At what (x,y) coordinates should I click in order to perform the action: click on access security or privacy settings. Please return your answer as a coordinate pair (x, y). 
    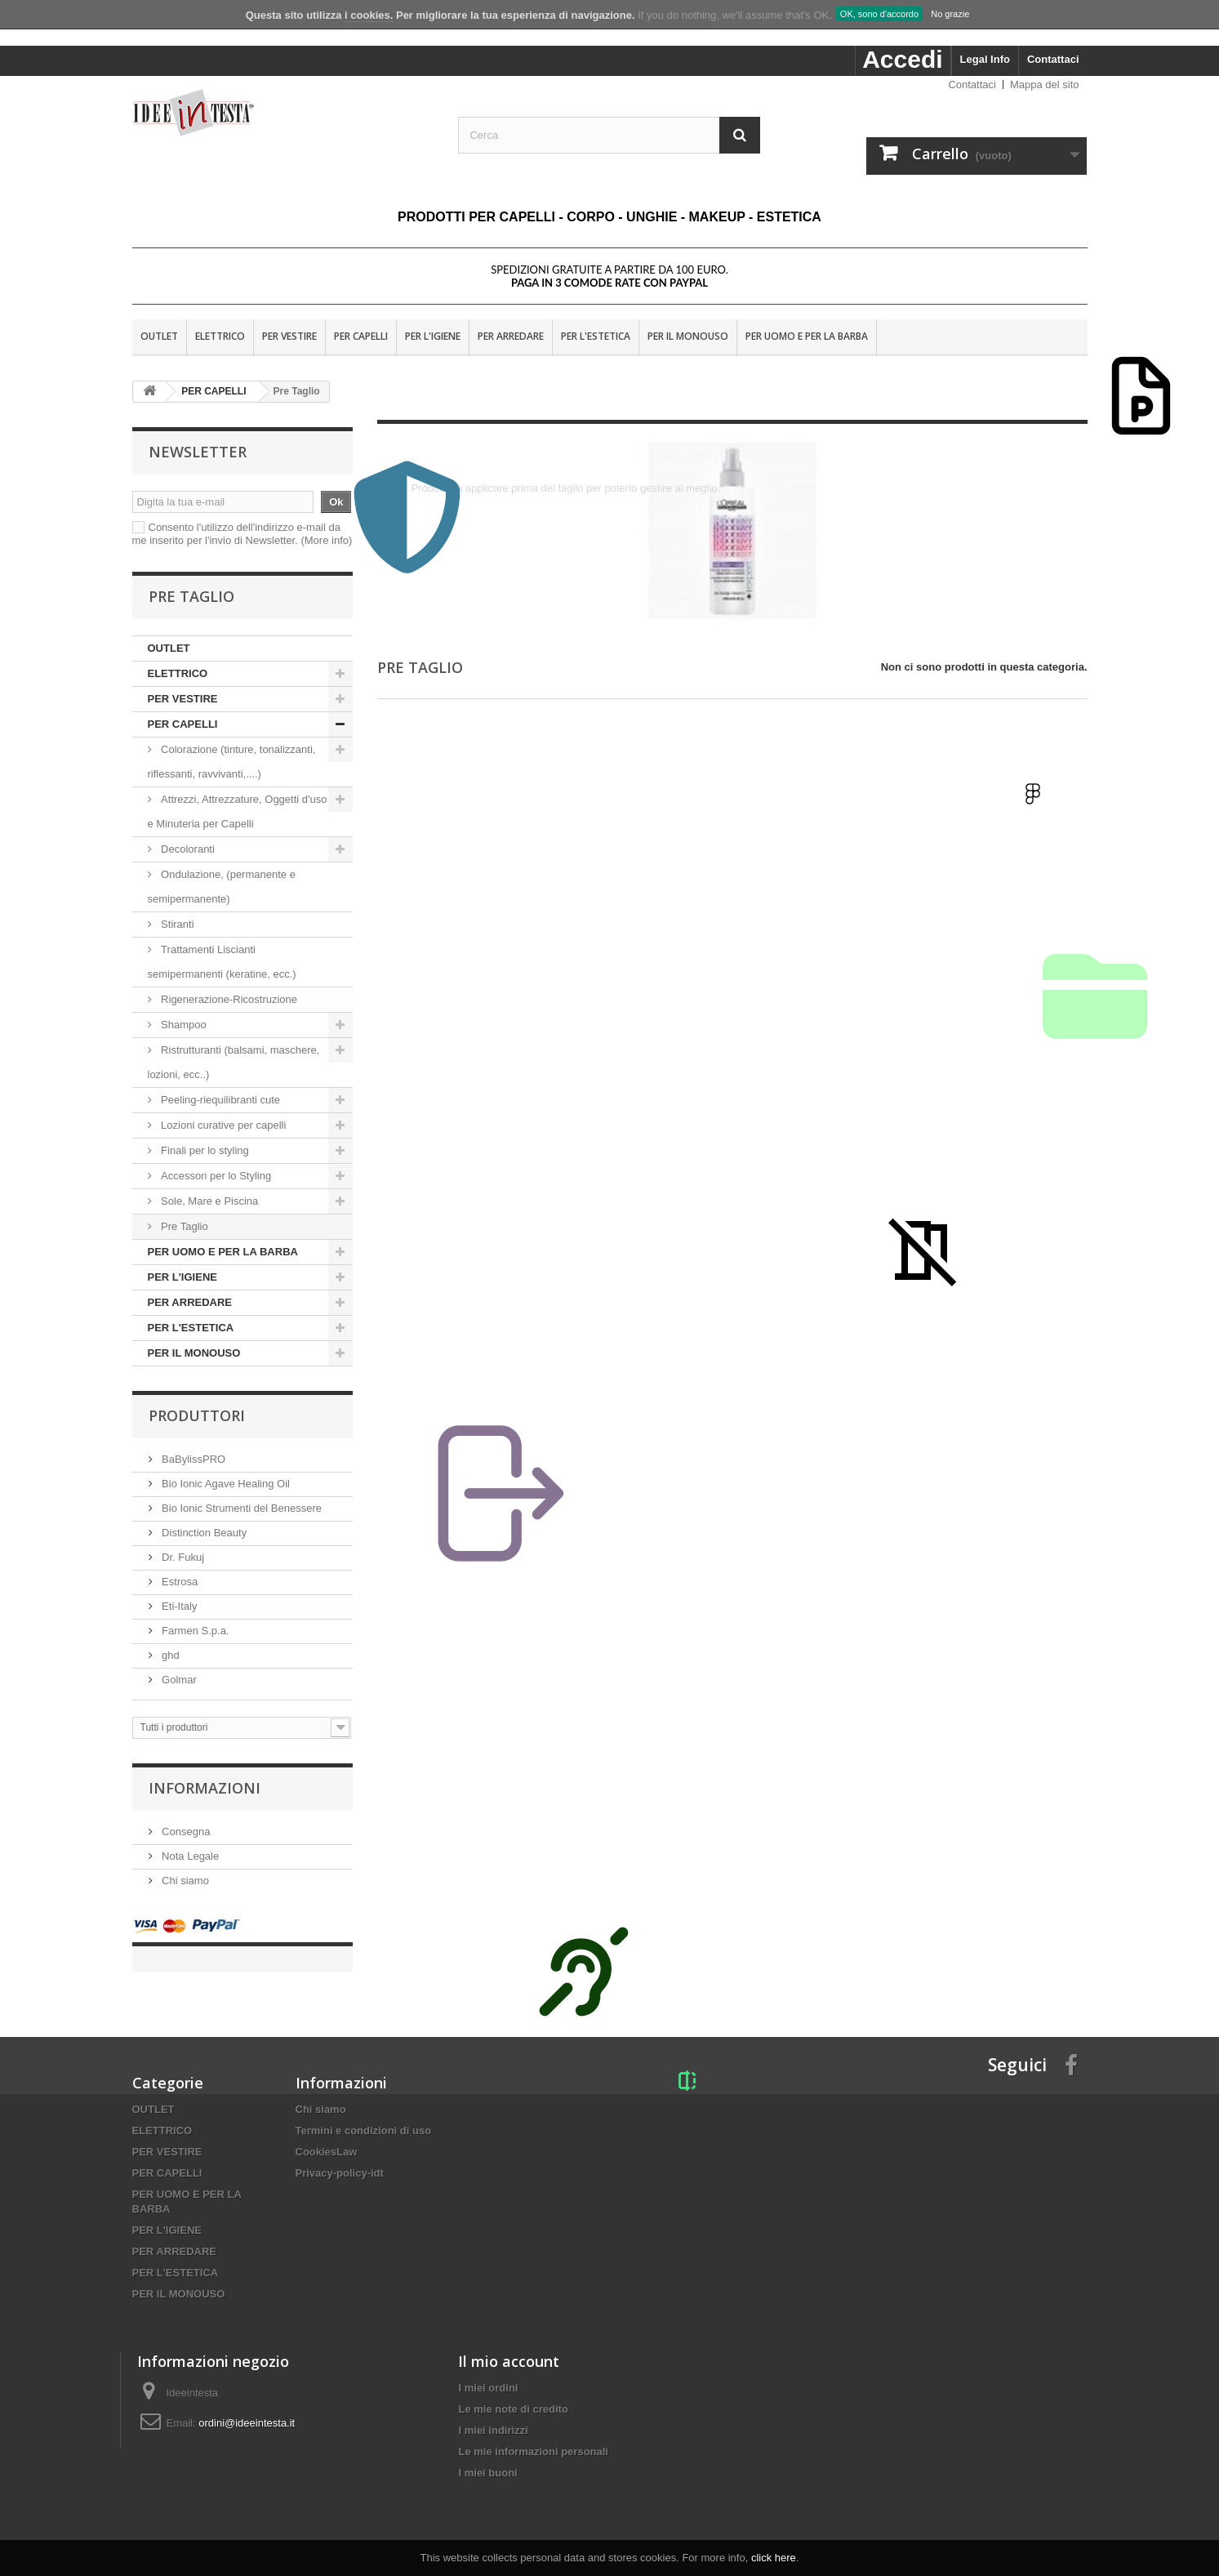
    Looking at the image, I should click on (407, 517).